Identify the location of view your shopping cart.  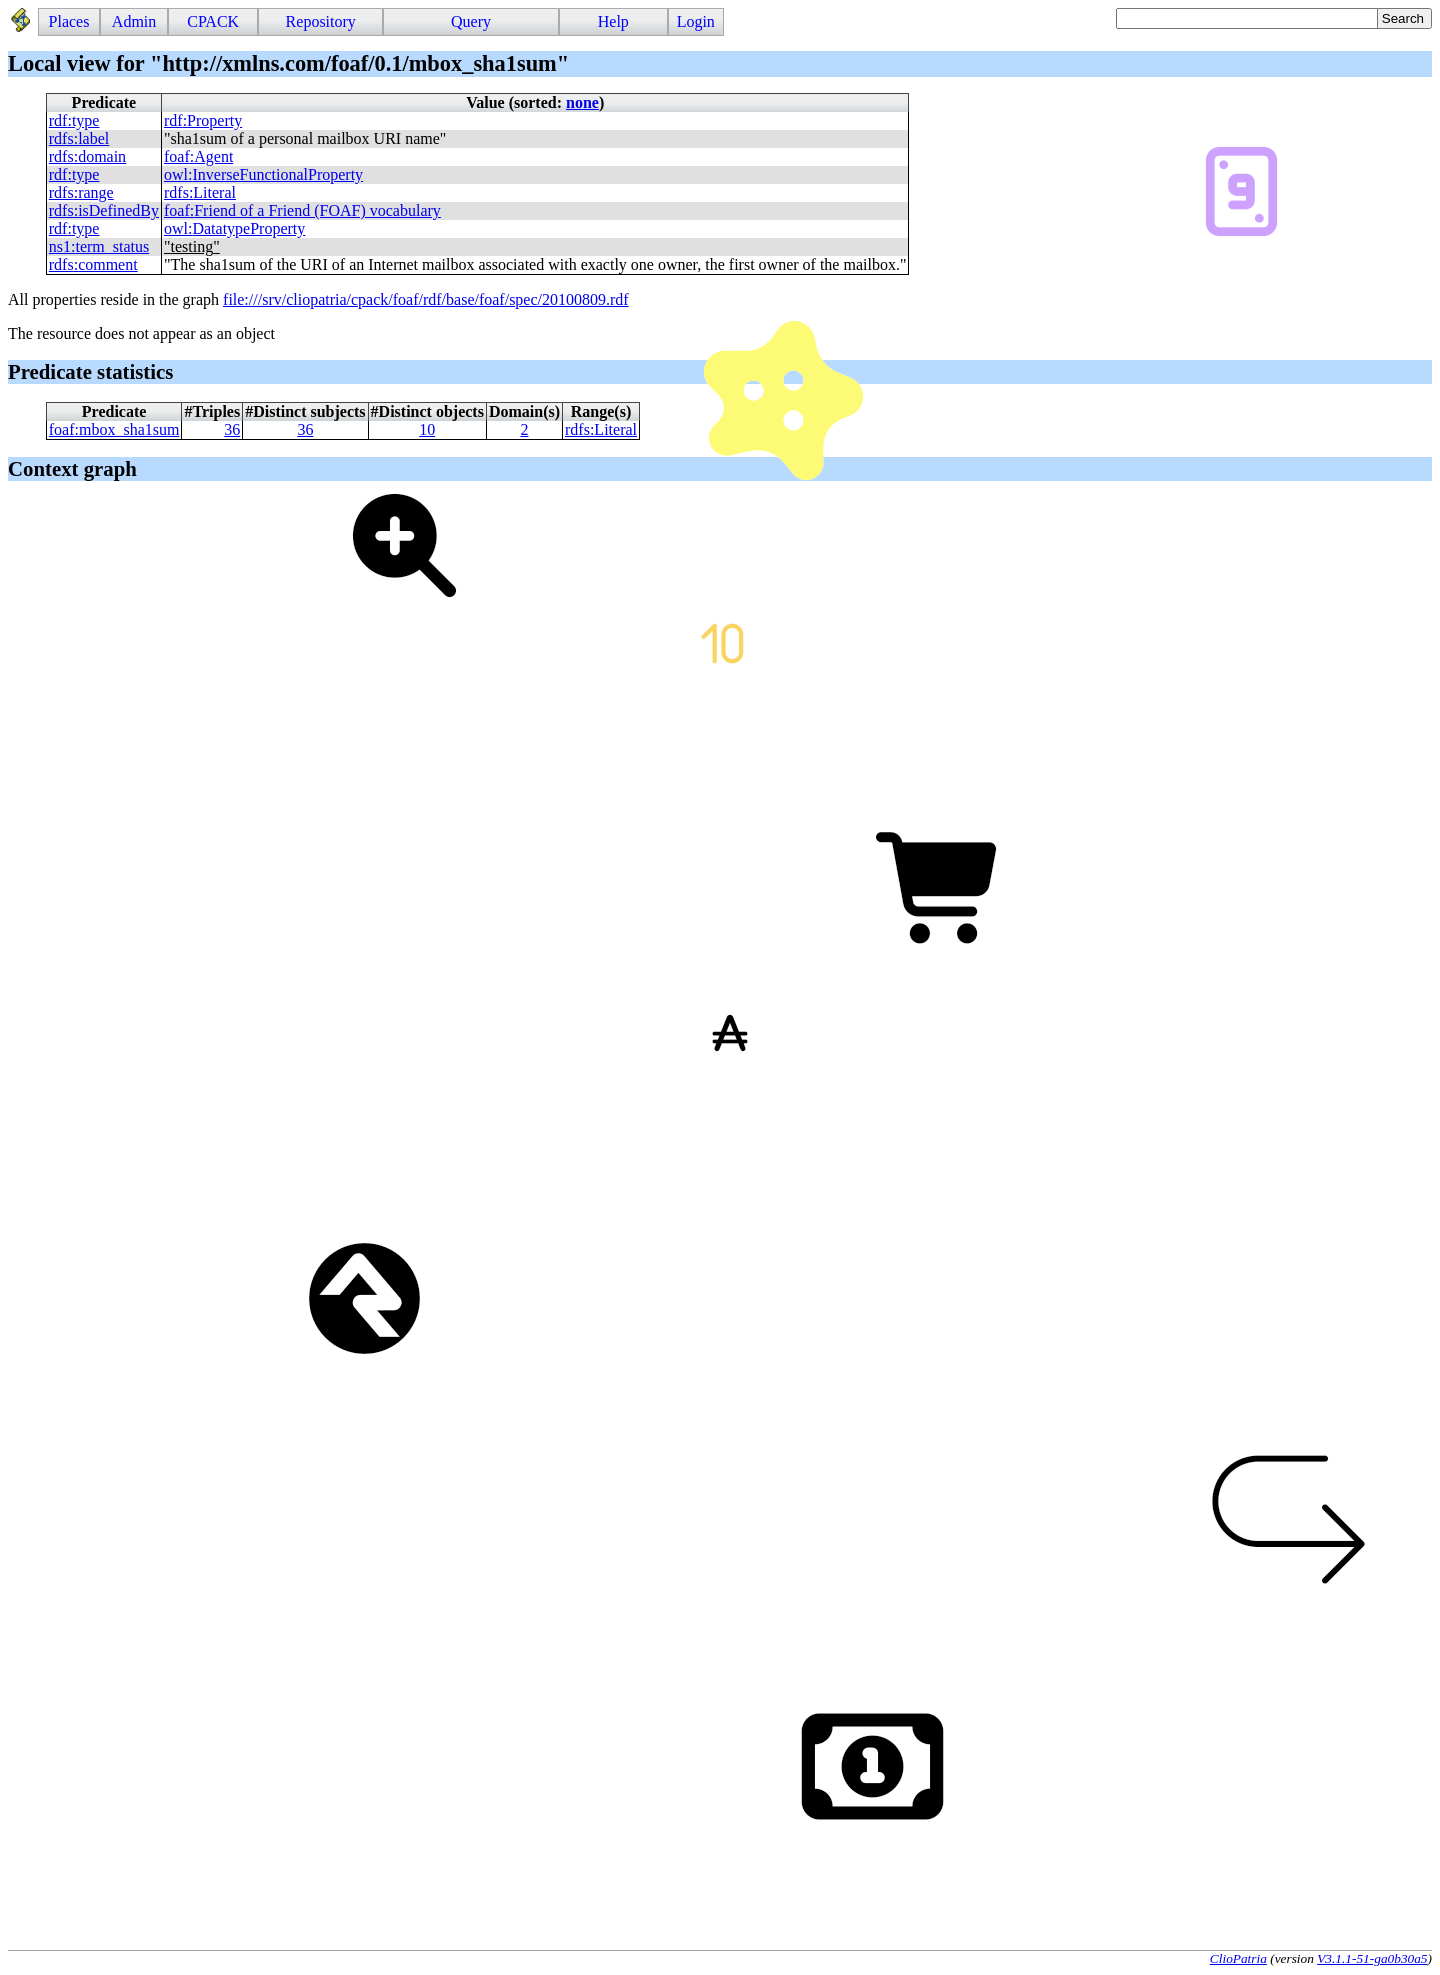
(943, 889).